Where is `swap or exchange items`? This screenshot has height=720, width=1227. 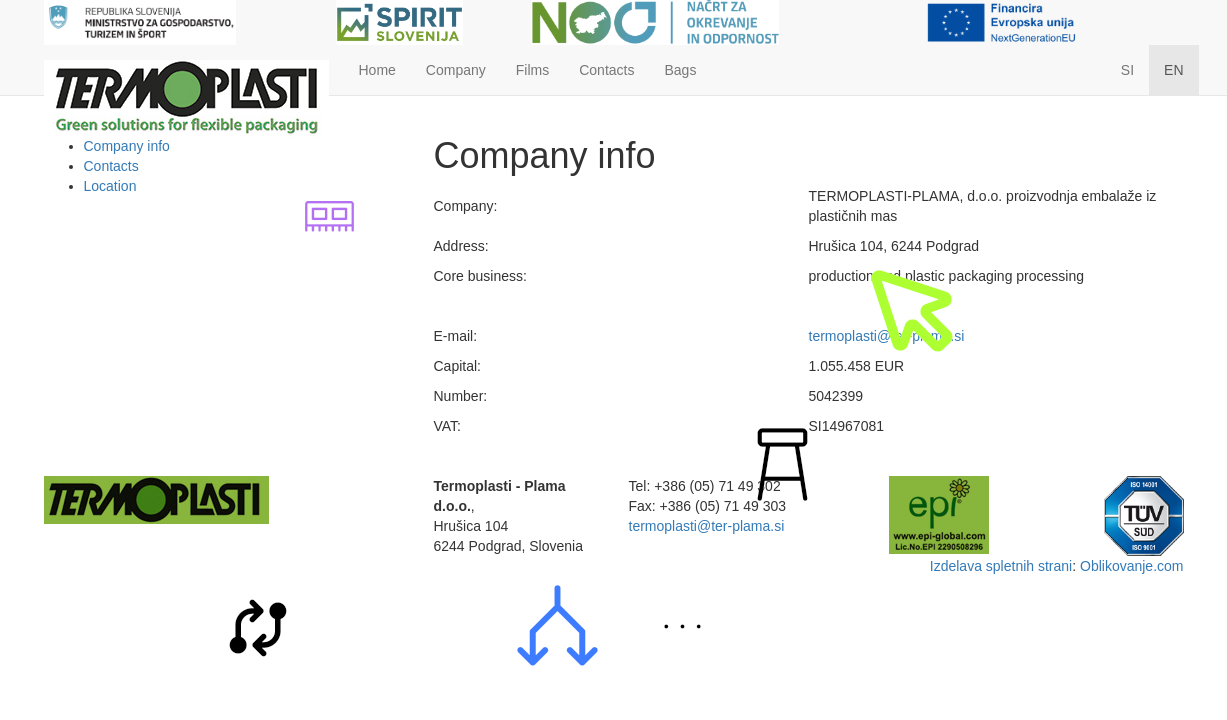
swap or exchange items is located at coordinates (258, 628).